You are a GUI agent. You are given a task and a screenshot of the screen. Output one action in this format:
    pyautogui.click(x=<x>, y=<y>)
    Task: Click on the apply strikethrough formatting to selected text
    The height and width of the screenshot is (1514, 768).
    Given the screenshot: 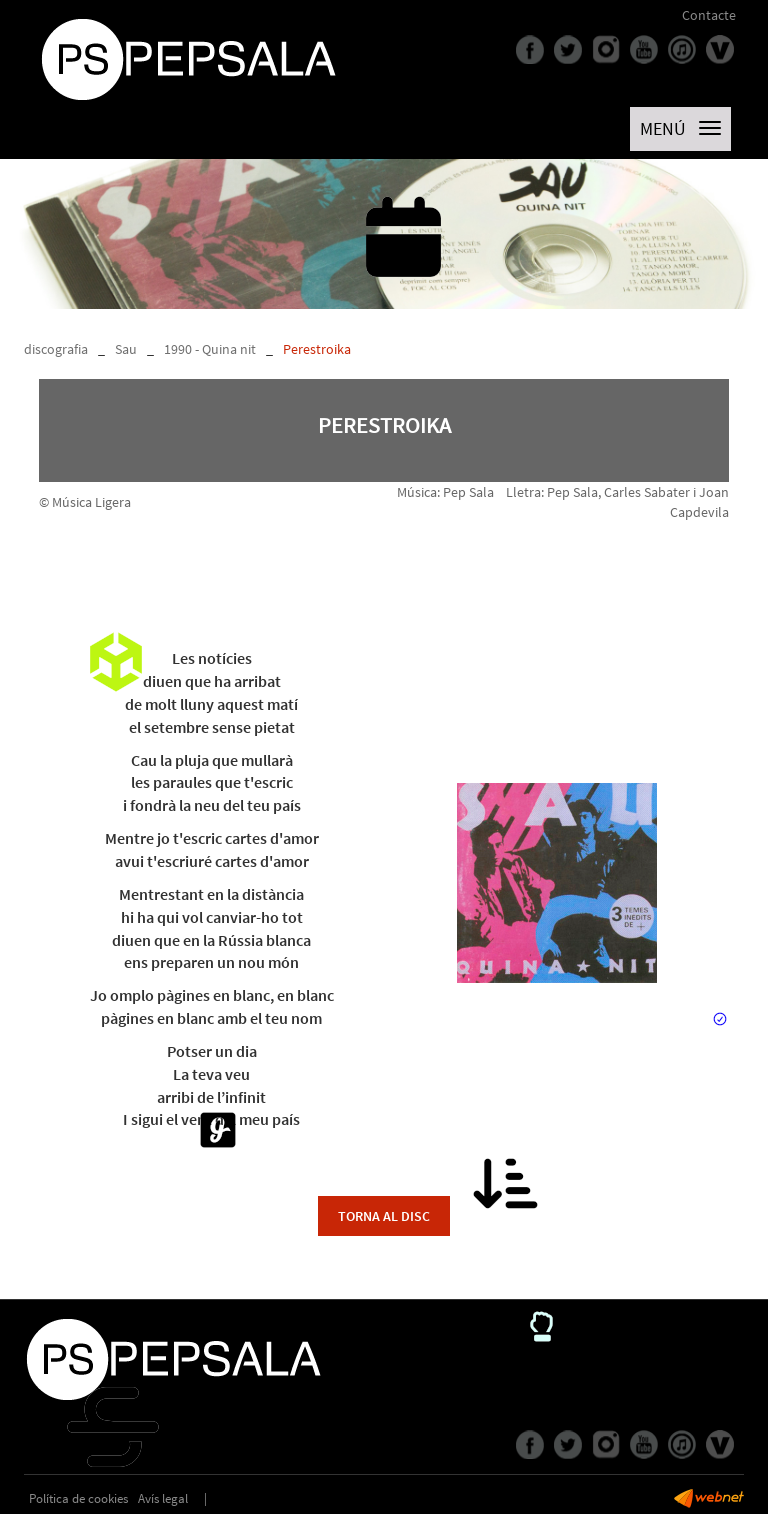 What is the action you would take?
    pyautogui.click(x=113, y=1427)
    